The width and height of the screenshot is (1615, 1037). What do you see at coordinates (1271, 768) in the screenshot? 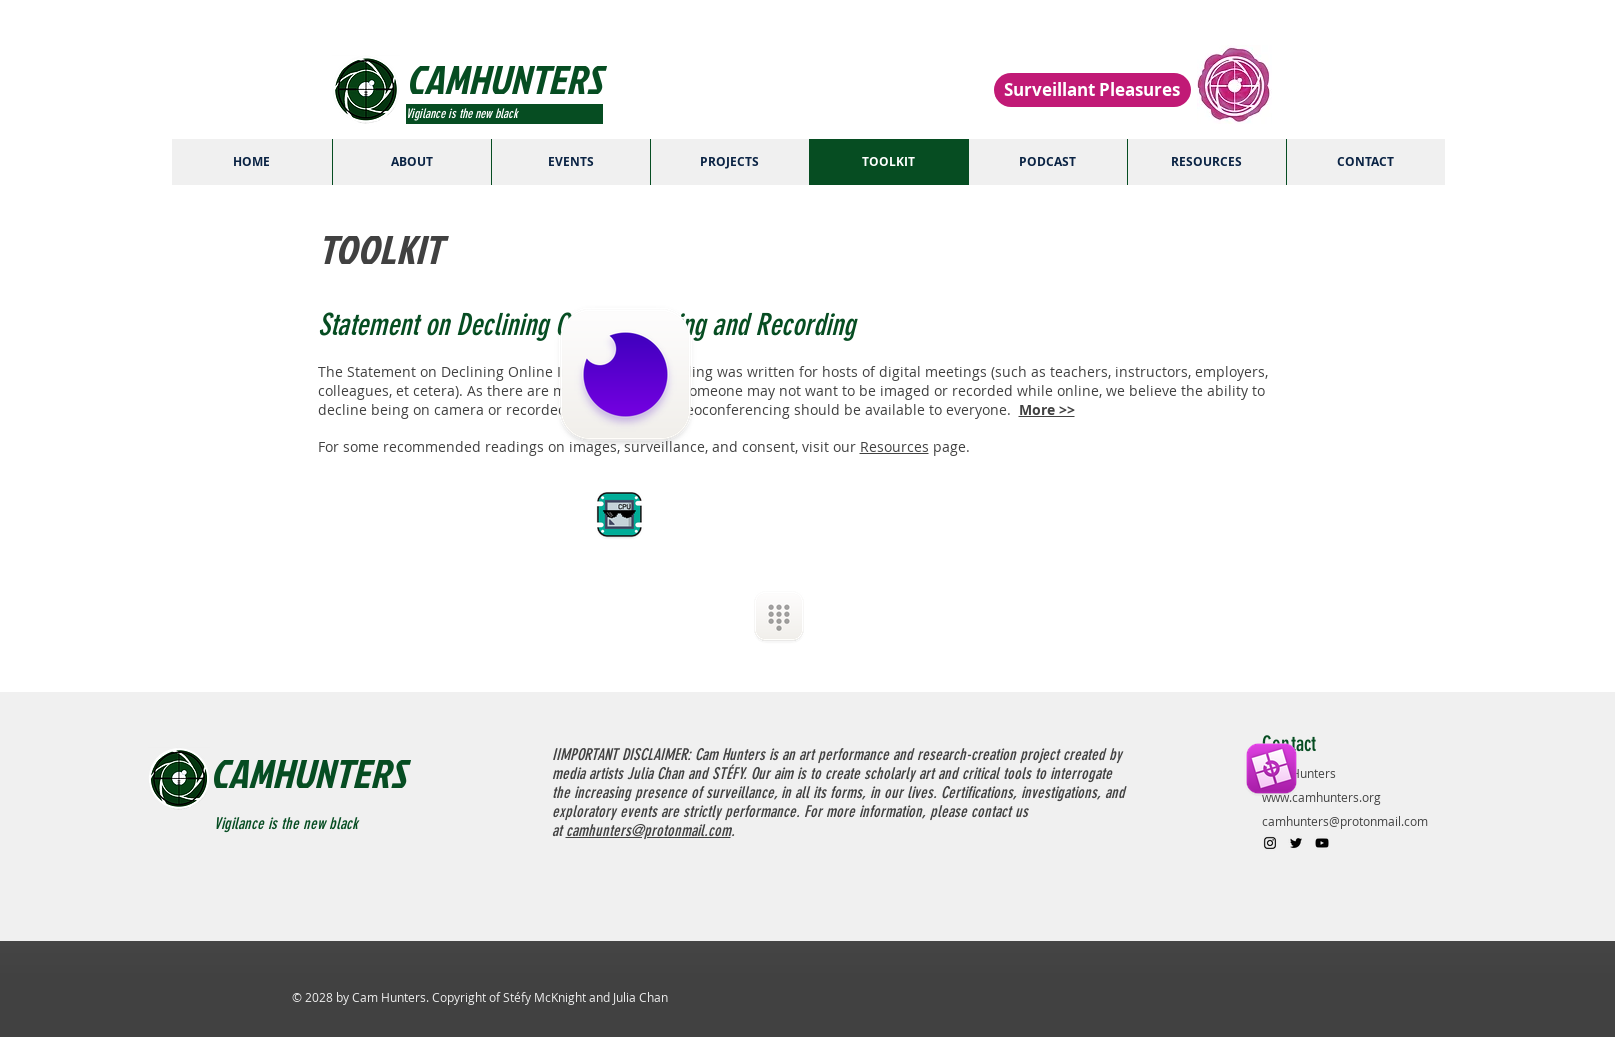
I see `open wallstreet control app` at bounding box center [1271, 768].